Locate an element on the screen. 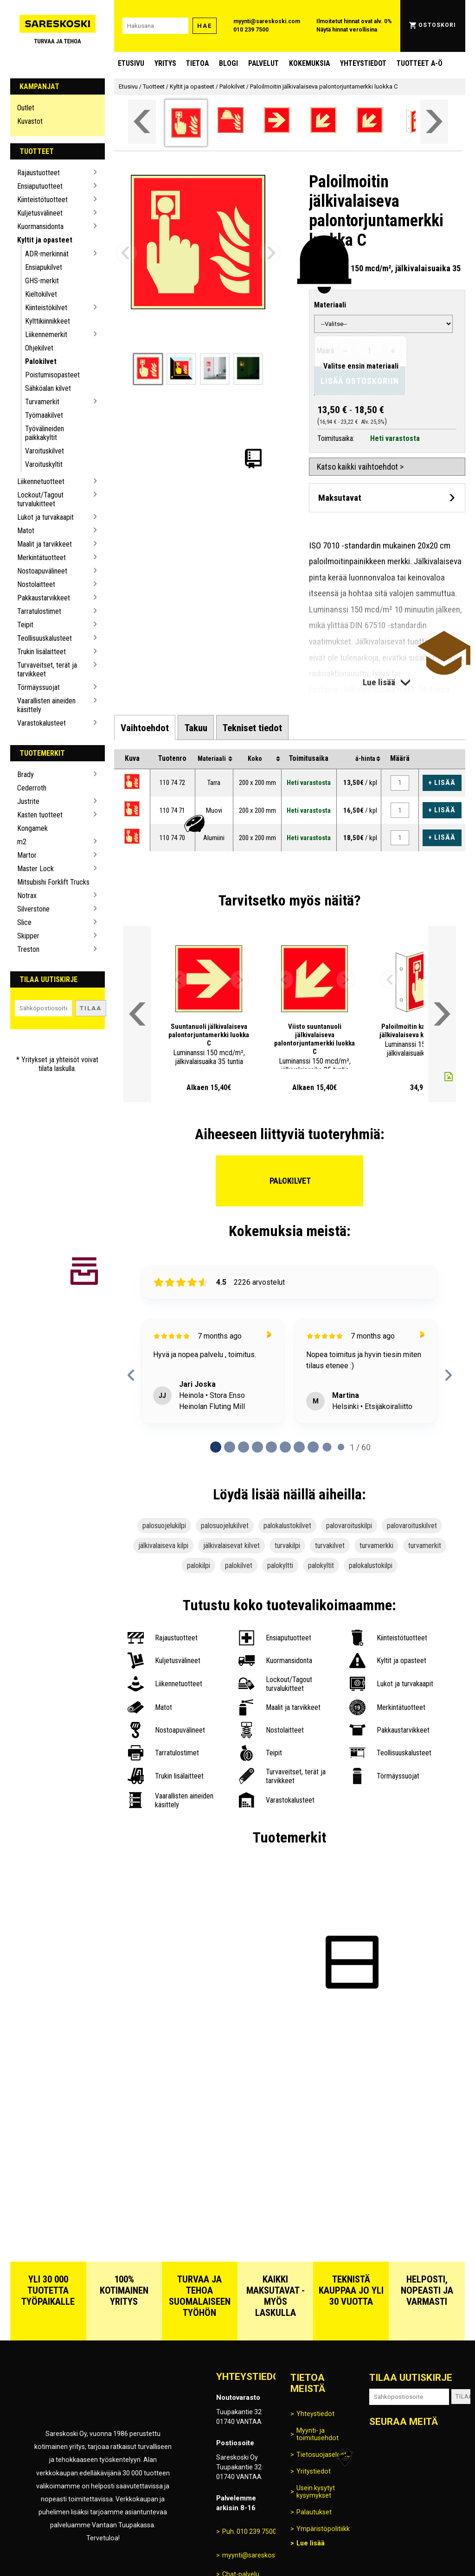  access archived files or documents is located at coordinates (84, 1271).